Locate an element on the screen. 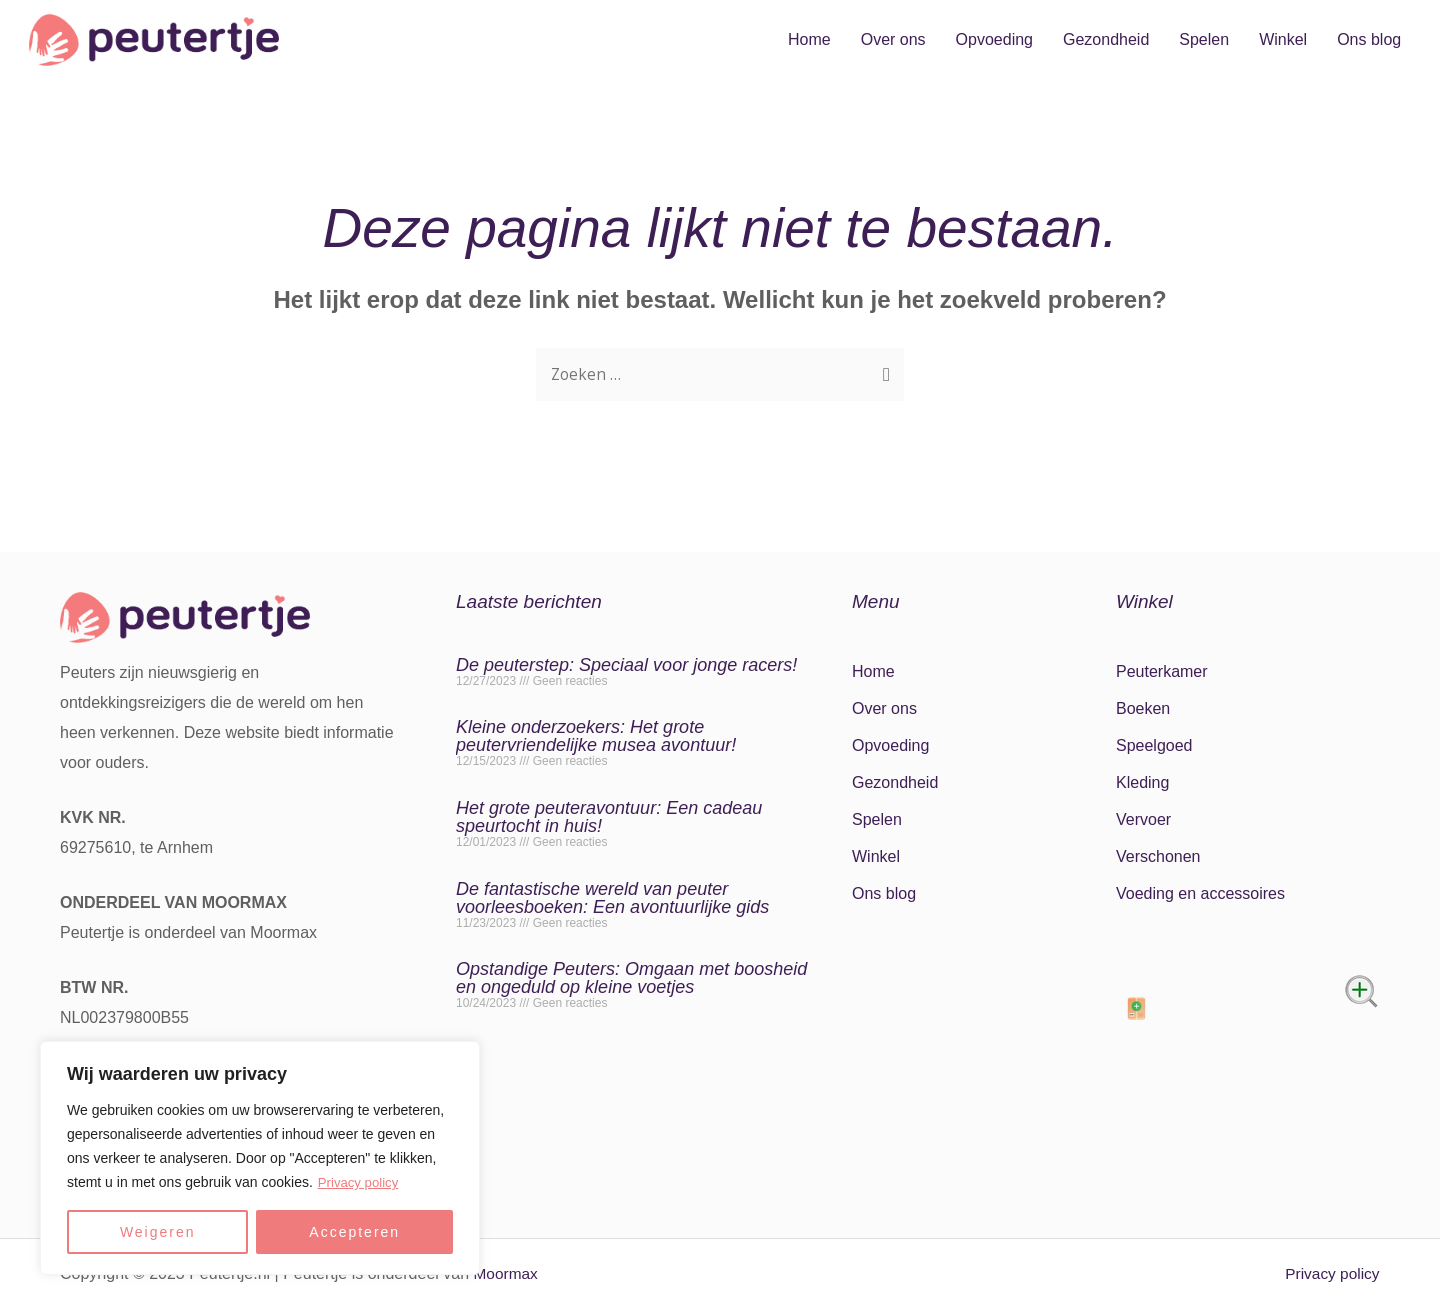 This screenshot has height=1315, width=1440. add a new package to install queue is located at coordinates (1136, 1008).